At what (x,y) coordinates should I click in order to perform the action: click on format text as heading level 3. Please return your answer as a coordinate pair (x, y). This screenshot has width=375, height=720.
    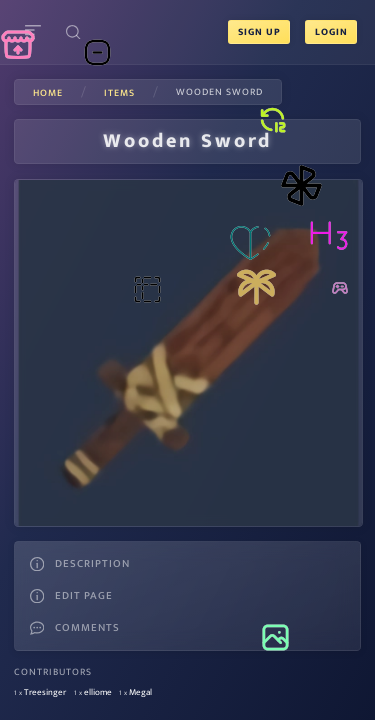
    Looking at the image, I should click on (327, 235).